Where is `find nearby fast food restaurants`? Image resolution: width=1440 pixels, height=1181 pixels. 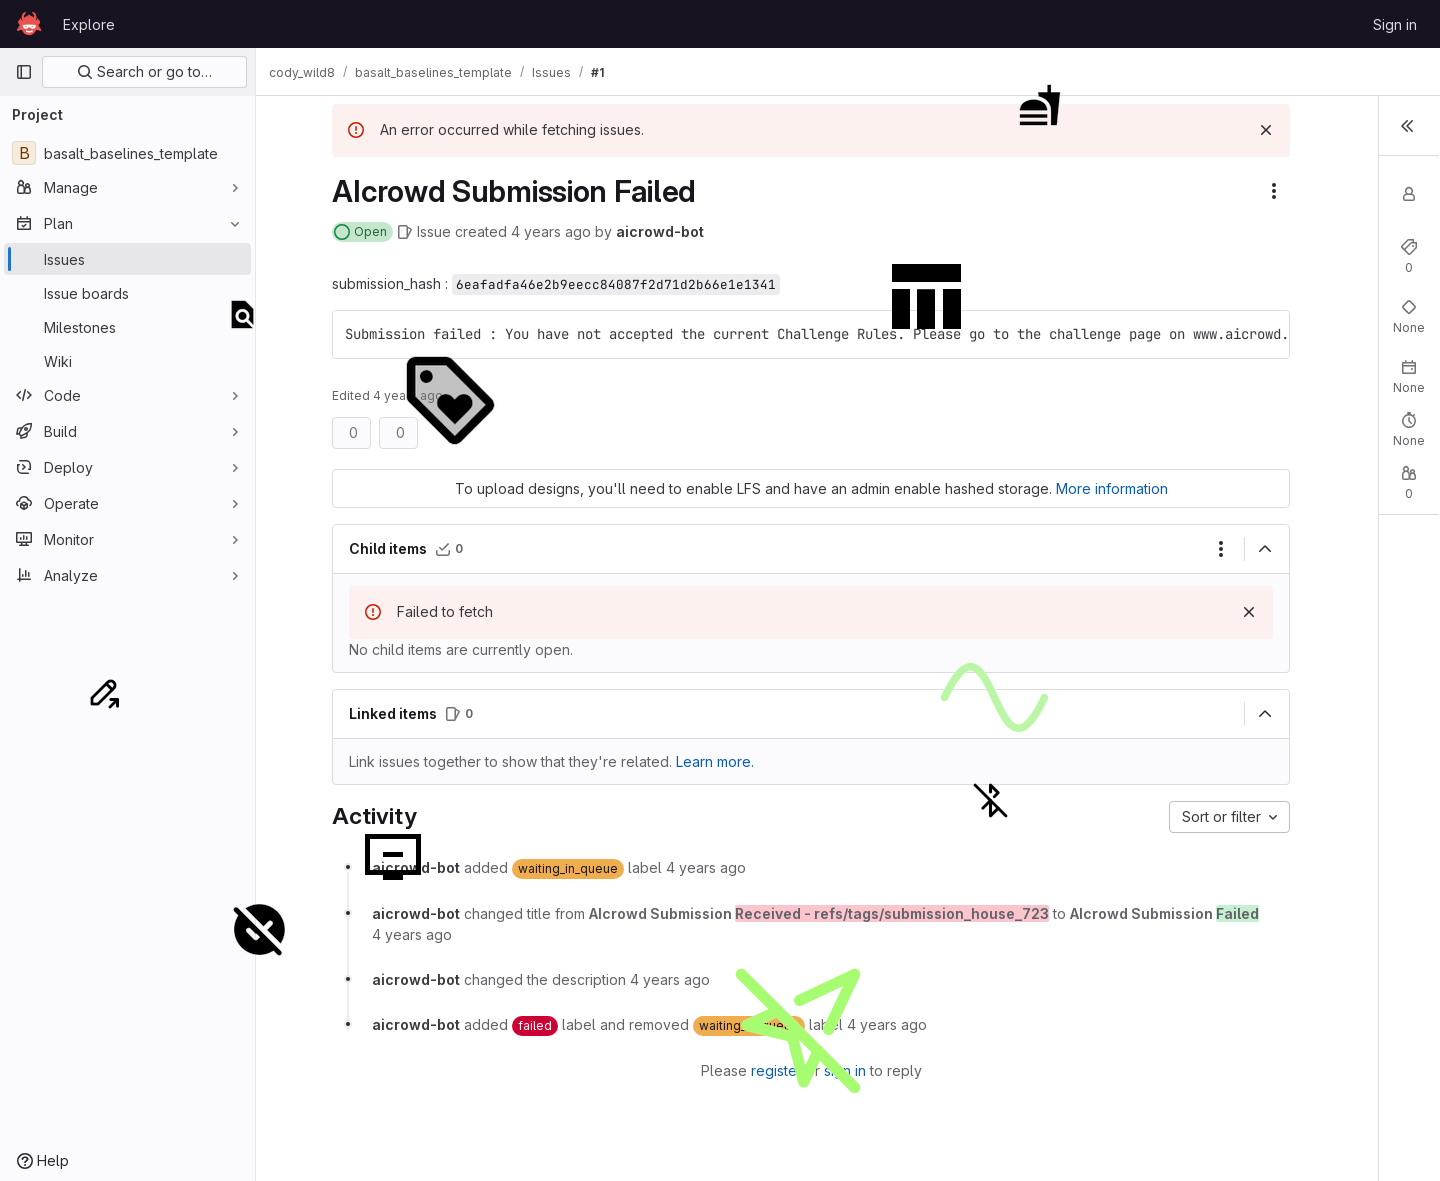
find nearby fast food restaurants is located at coordinates (1040, 105).